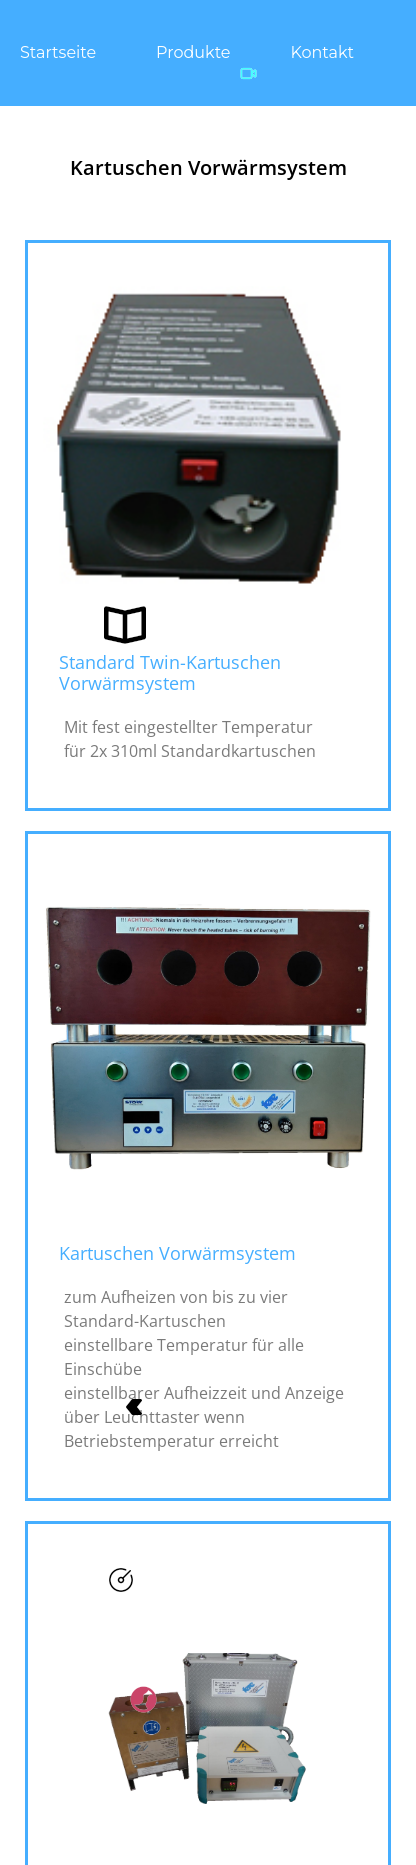  What do you see at coordinates (248, 73) in the screenshot?
I see `start a video call` at bounding box center [248, 73].